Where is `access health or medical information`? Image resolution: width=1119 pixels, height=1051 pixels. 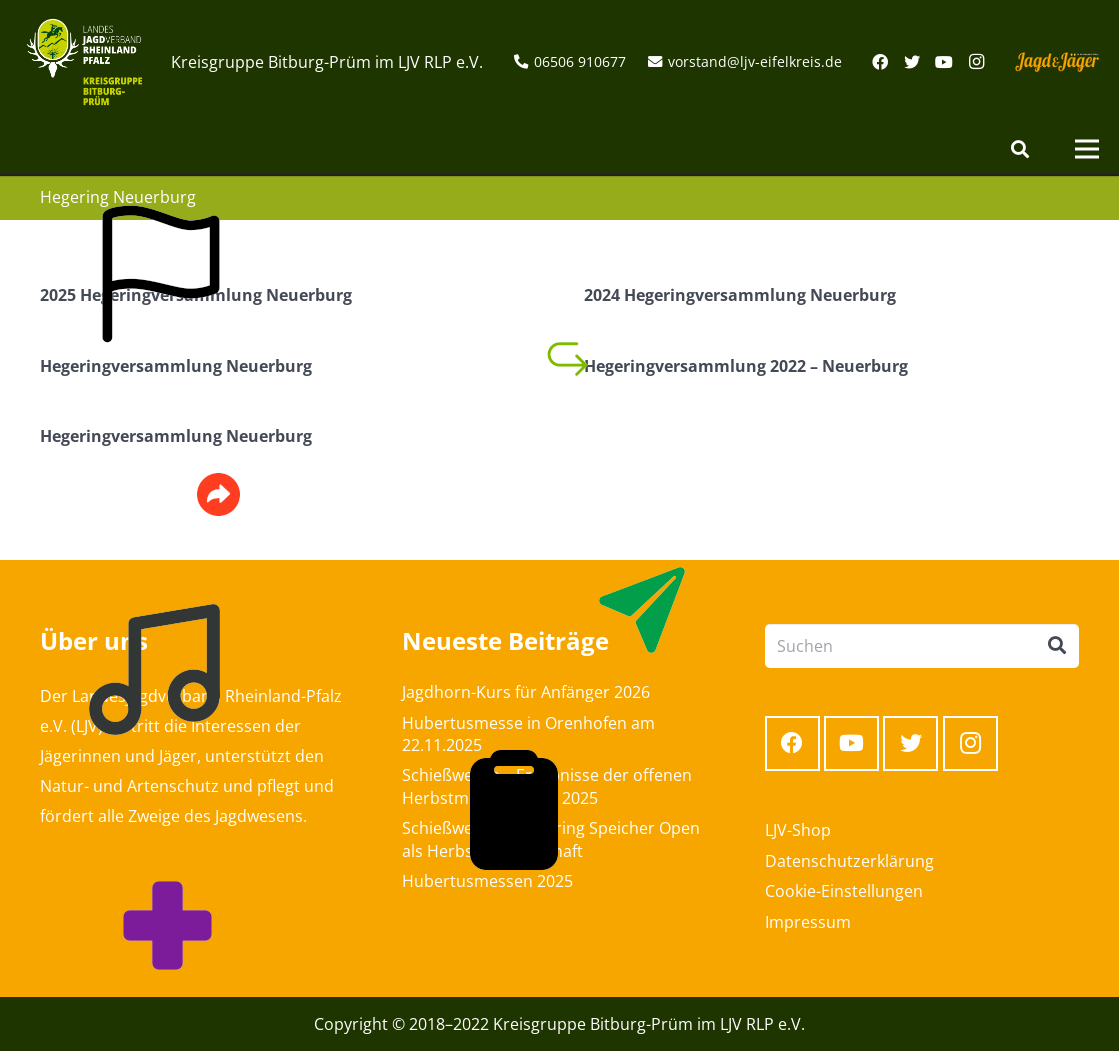 access health or medical information is located at coordinates (167, 925).